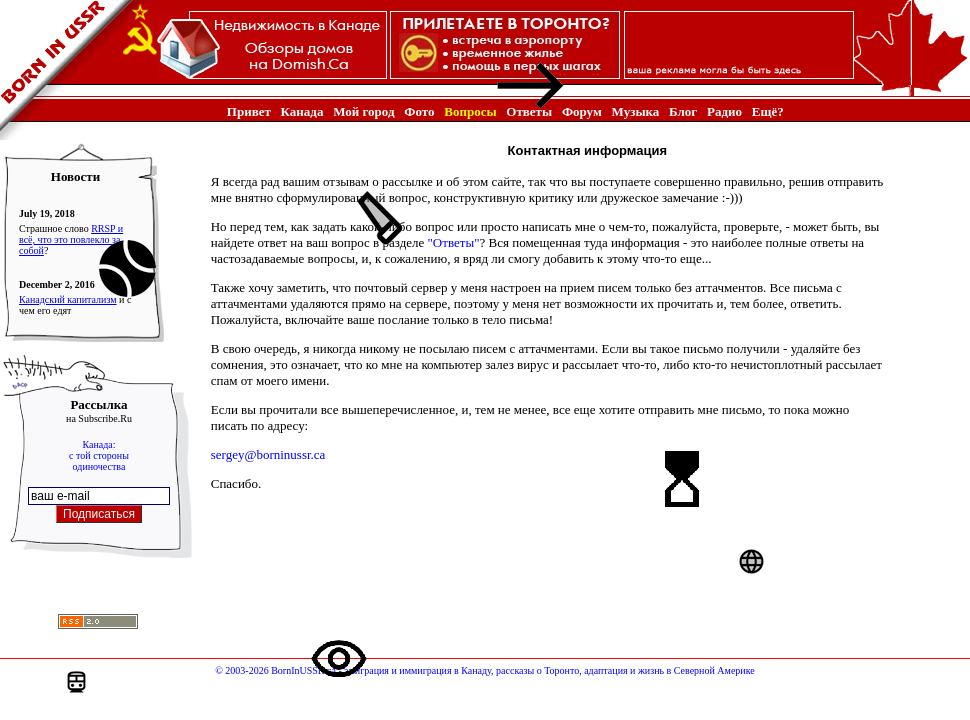 This screenshot has width=970, height=720. Describe the element at coordinates (530, 85) in the screenshot. I see `navigate to the next item or screen` at that location.